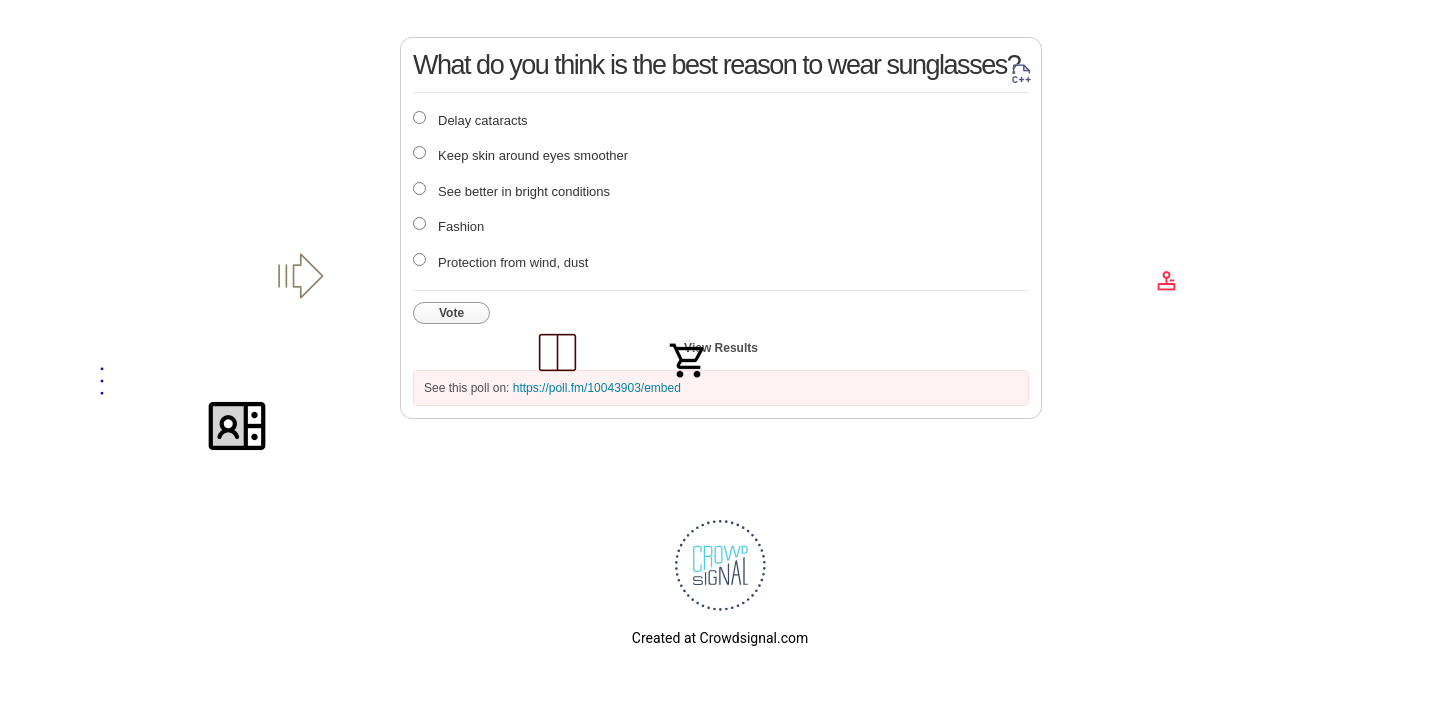 The image size is (1440, 720). What do you see at coordinates (1166, 281) in the screenshot?
I see `access gaming or controller settings` at bounding box center [1166, 281].